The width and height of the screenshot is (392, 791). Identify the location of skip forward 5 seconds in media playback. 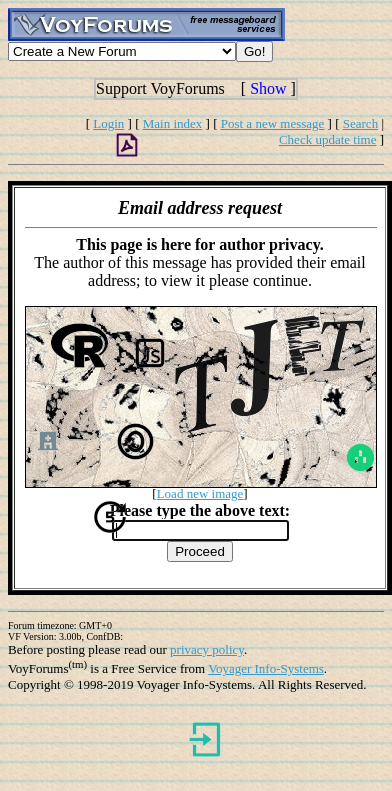
(110, 517).